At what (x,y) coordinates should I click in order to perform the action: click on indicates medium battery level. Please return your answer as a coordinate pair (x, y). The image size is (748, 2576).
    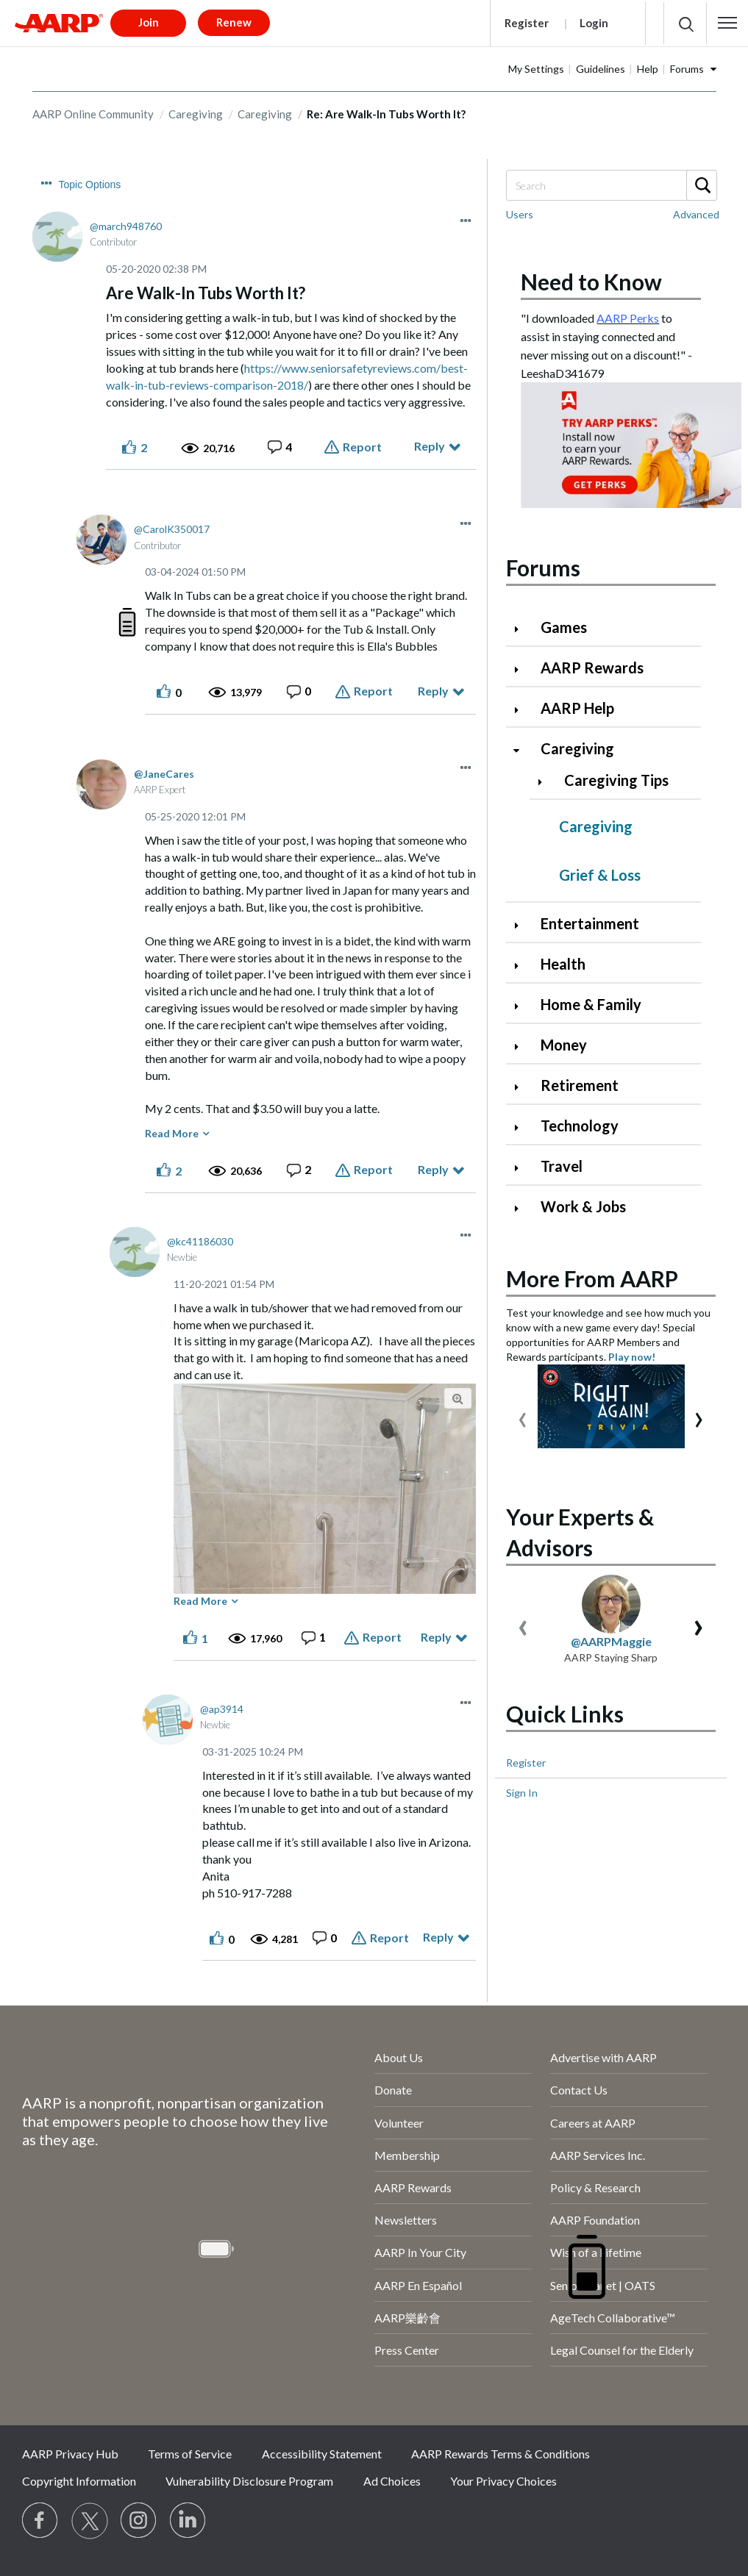
    Looking at the image, I should click on (587, 2268).